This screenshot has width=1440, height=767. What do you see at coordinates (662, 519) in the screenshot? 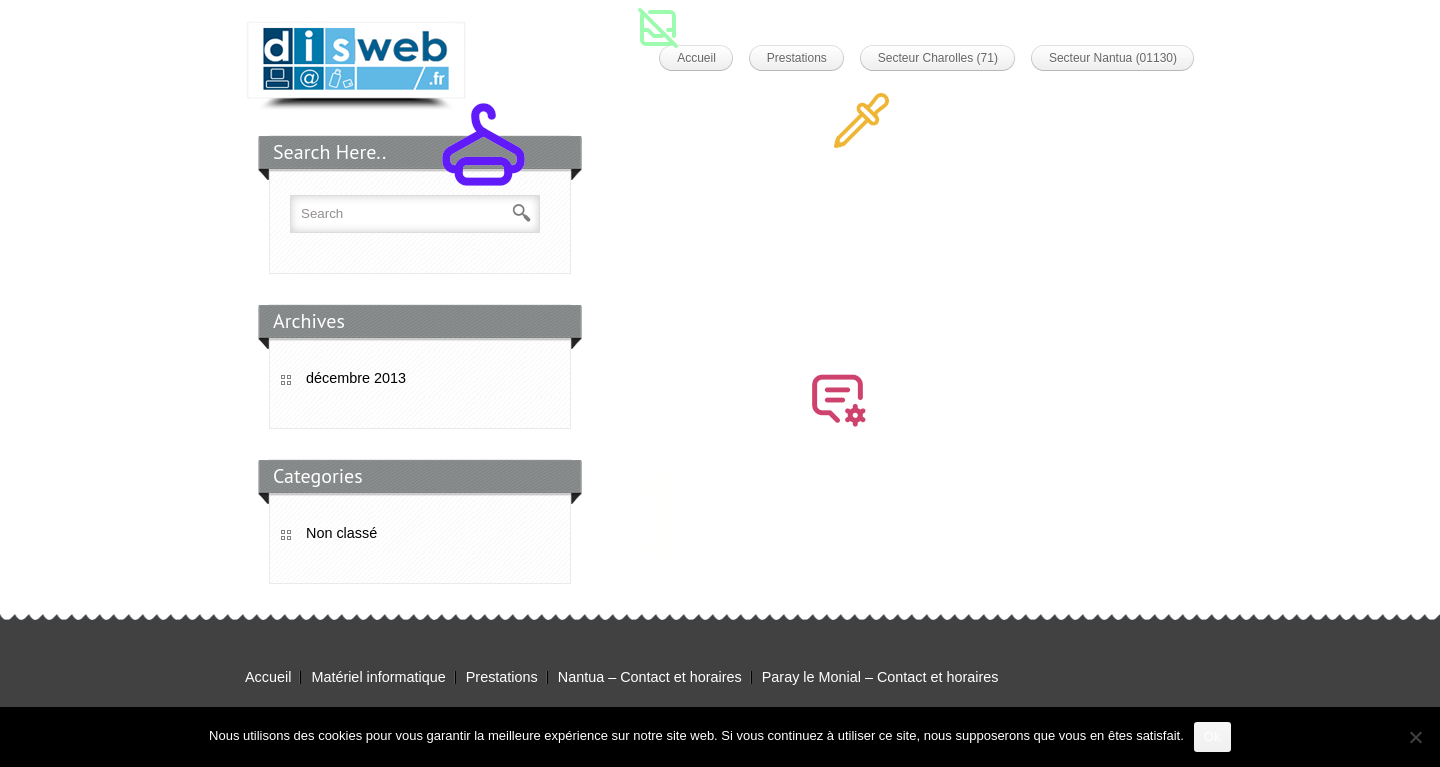
I see `move item down in a list or queue` at bounding box center [662, 519].